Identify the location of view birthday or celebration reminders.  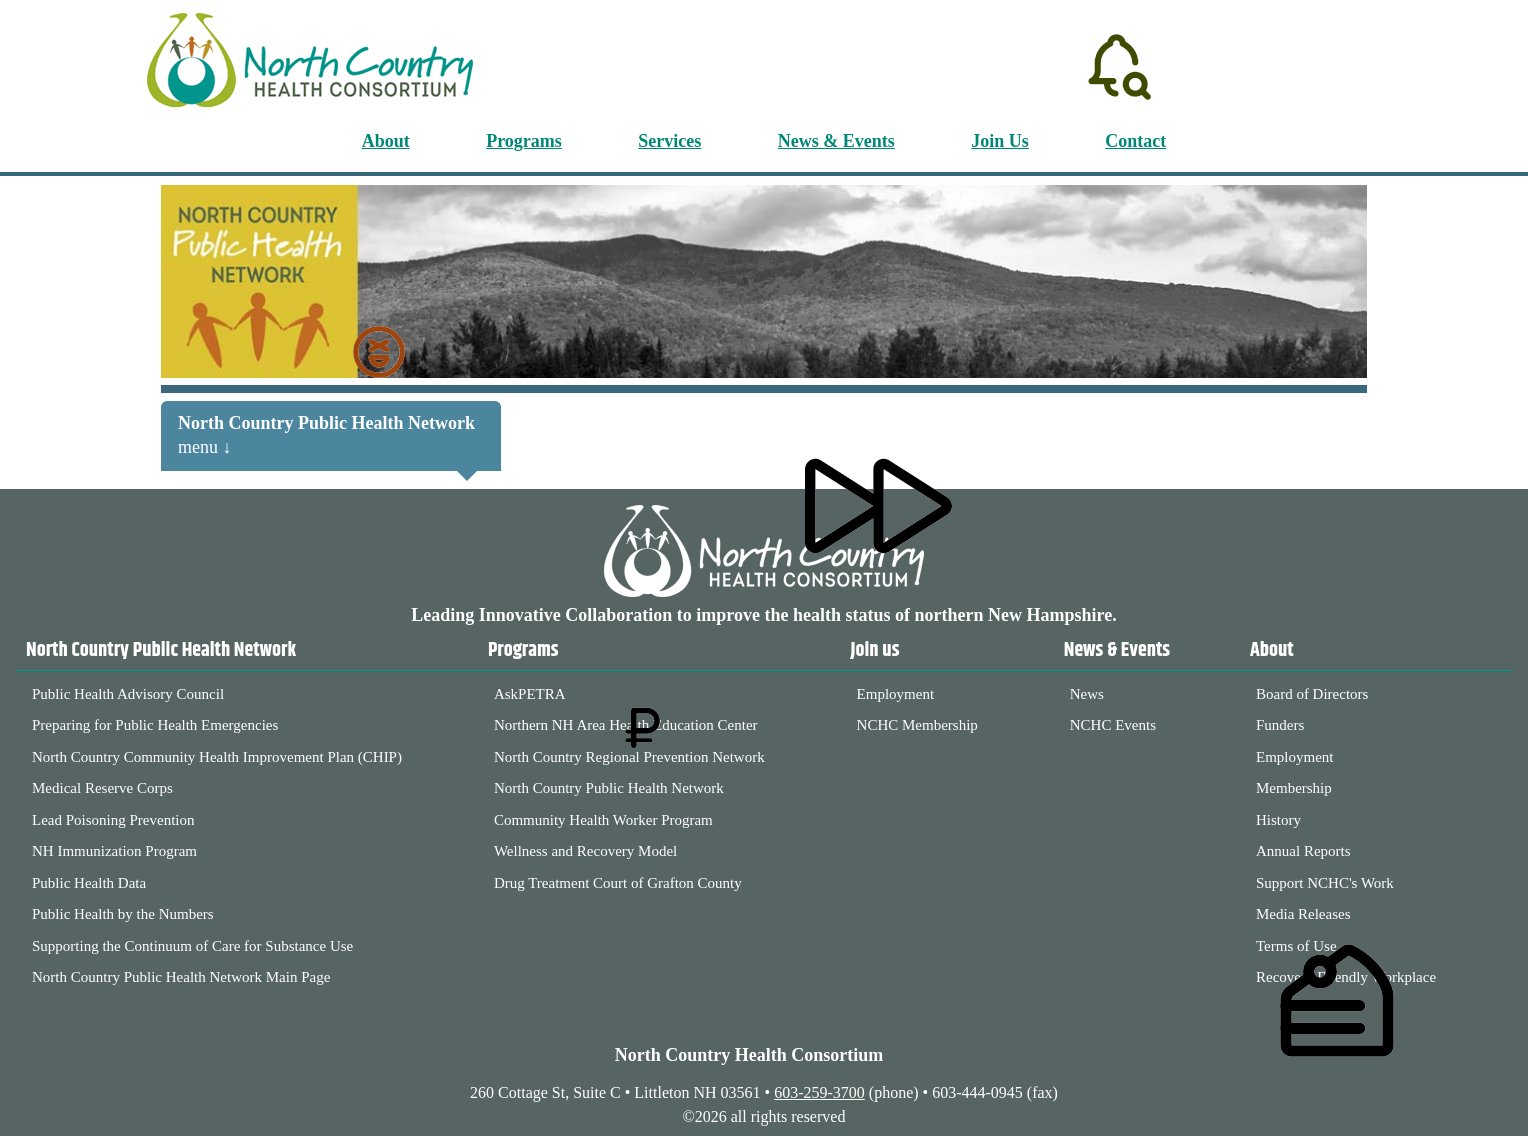
(1337, 1000).